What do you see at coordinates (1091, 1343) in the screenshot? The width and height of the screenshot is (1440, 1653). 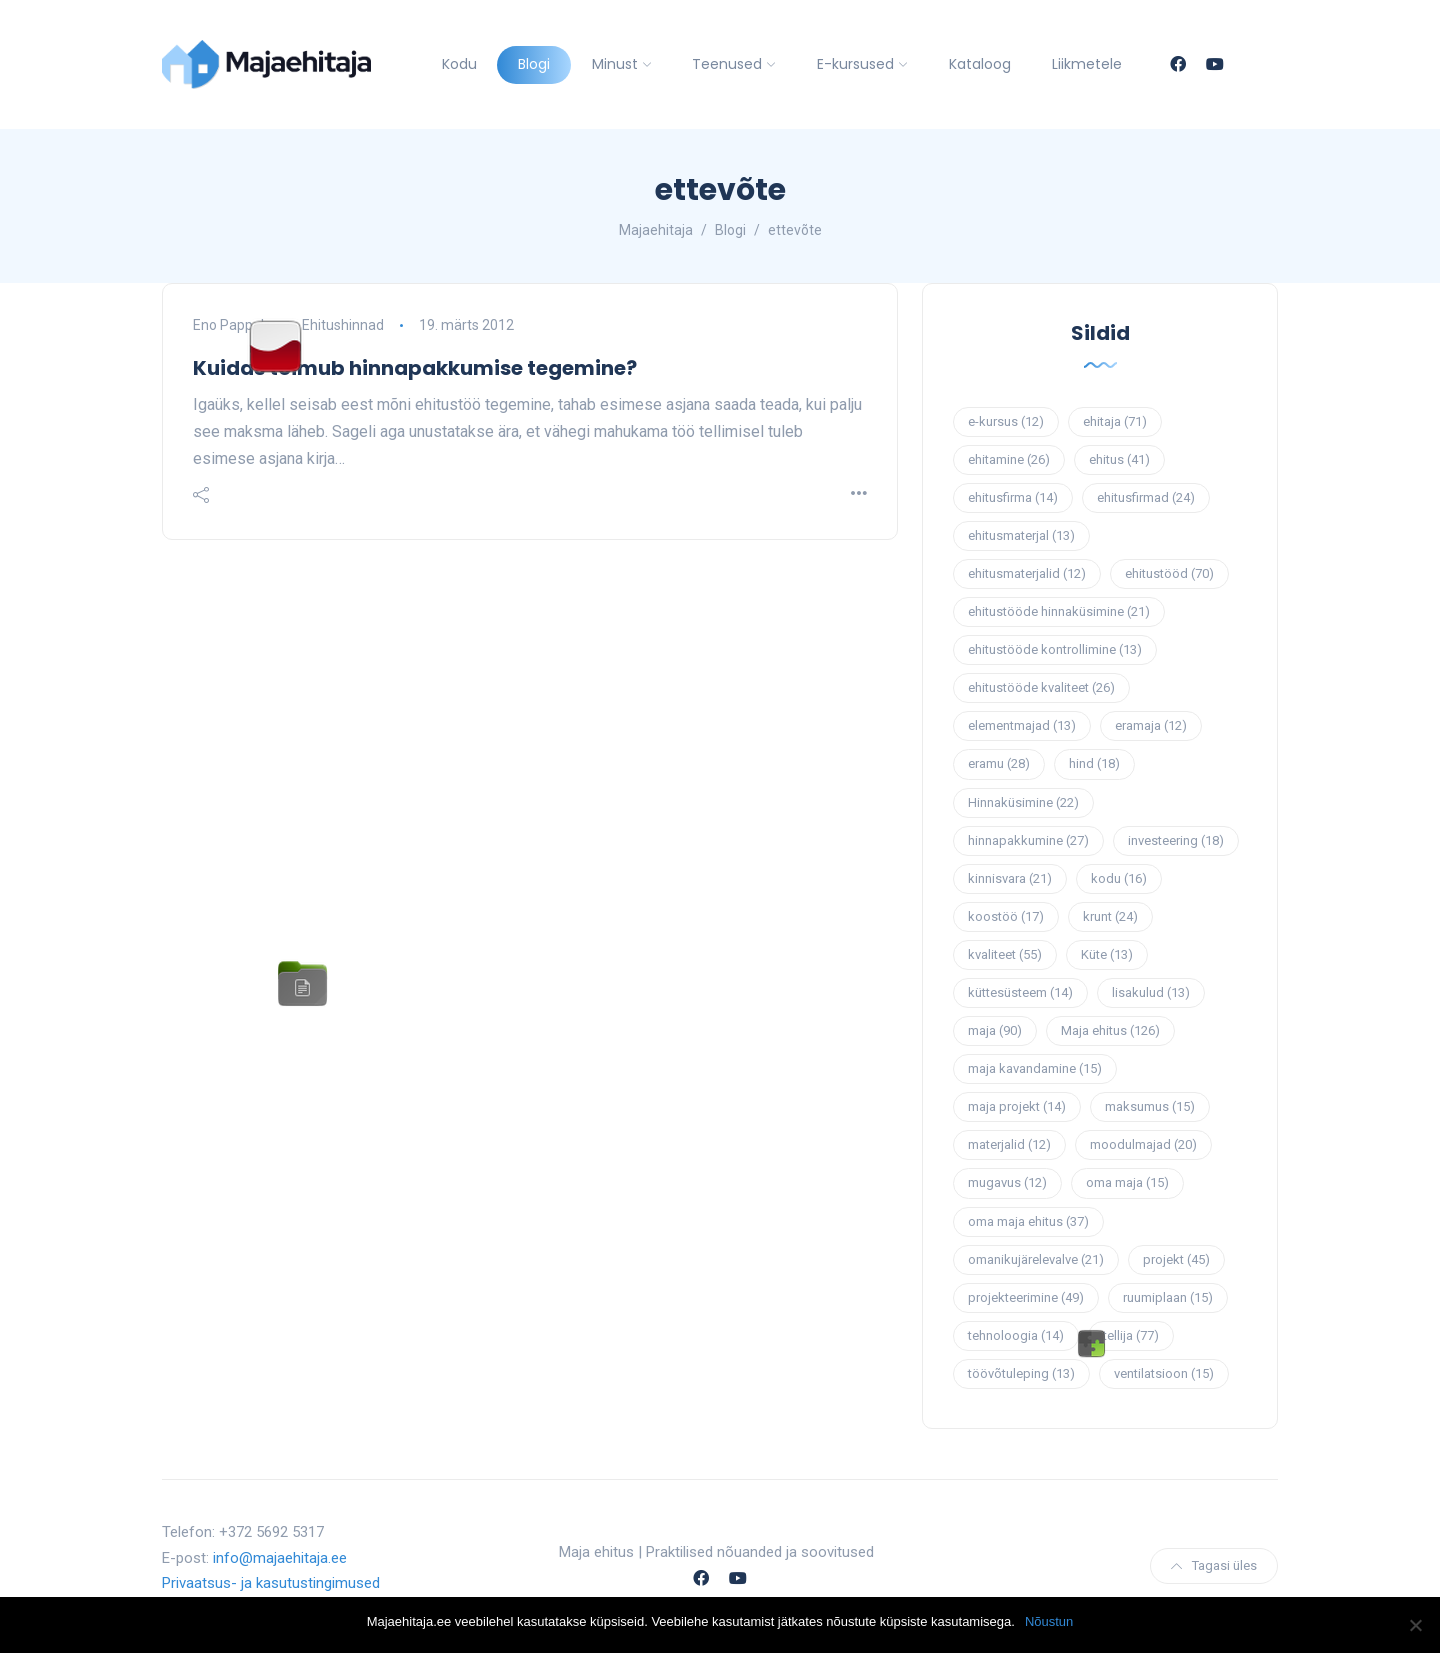 I see `open gnome extensions manager` at bounding box center [1091, 1343].